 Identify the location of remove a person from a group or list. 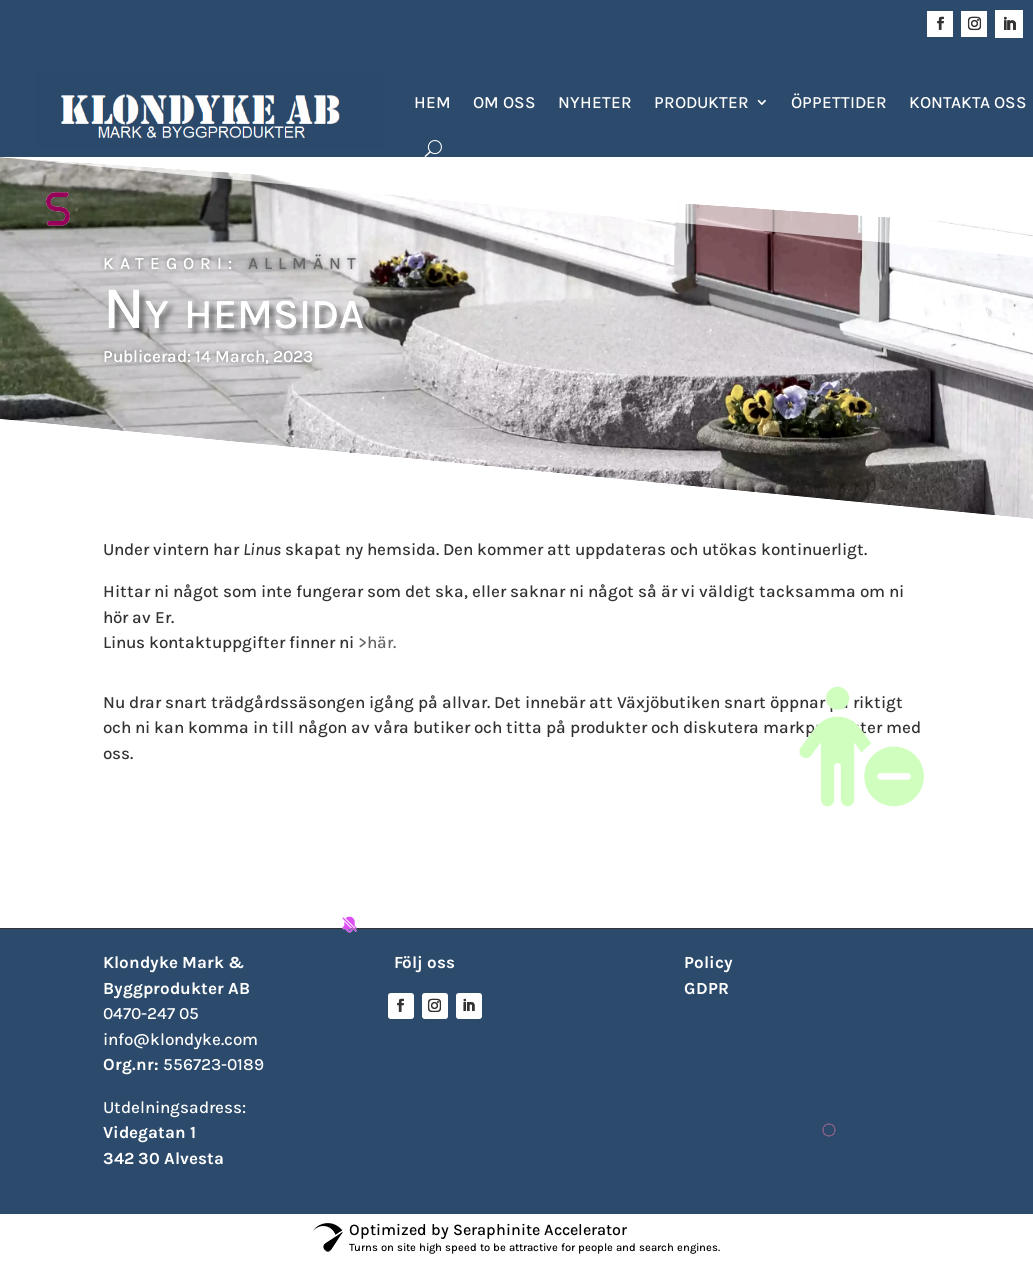
(857, 746).